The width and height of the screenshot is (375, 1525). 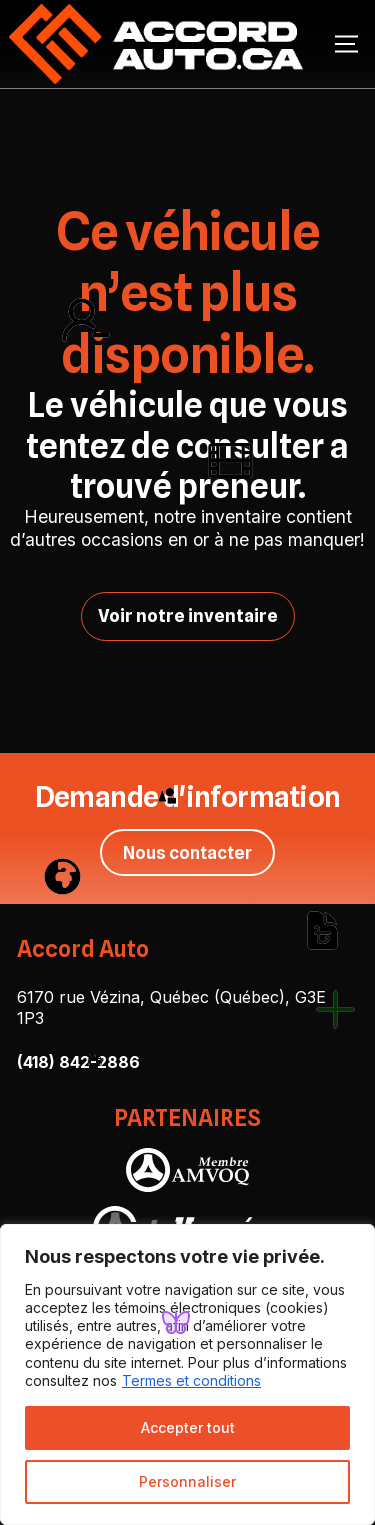 What do you see at coordinates (86, 320) in the screenshot?
I see `remove a user or contact` at bounding box center [86, 320].